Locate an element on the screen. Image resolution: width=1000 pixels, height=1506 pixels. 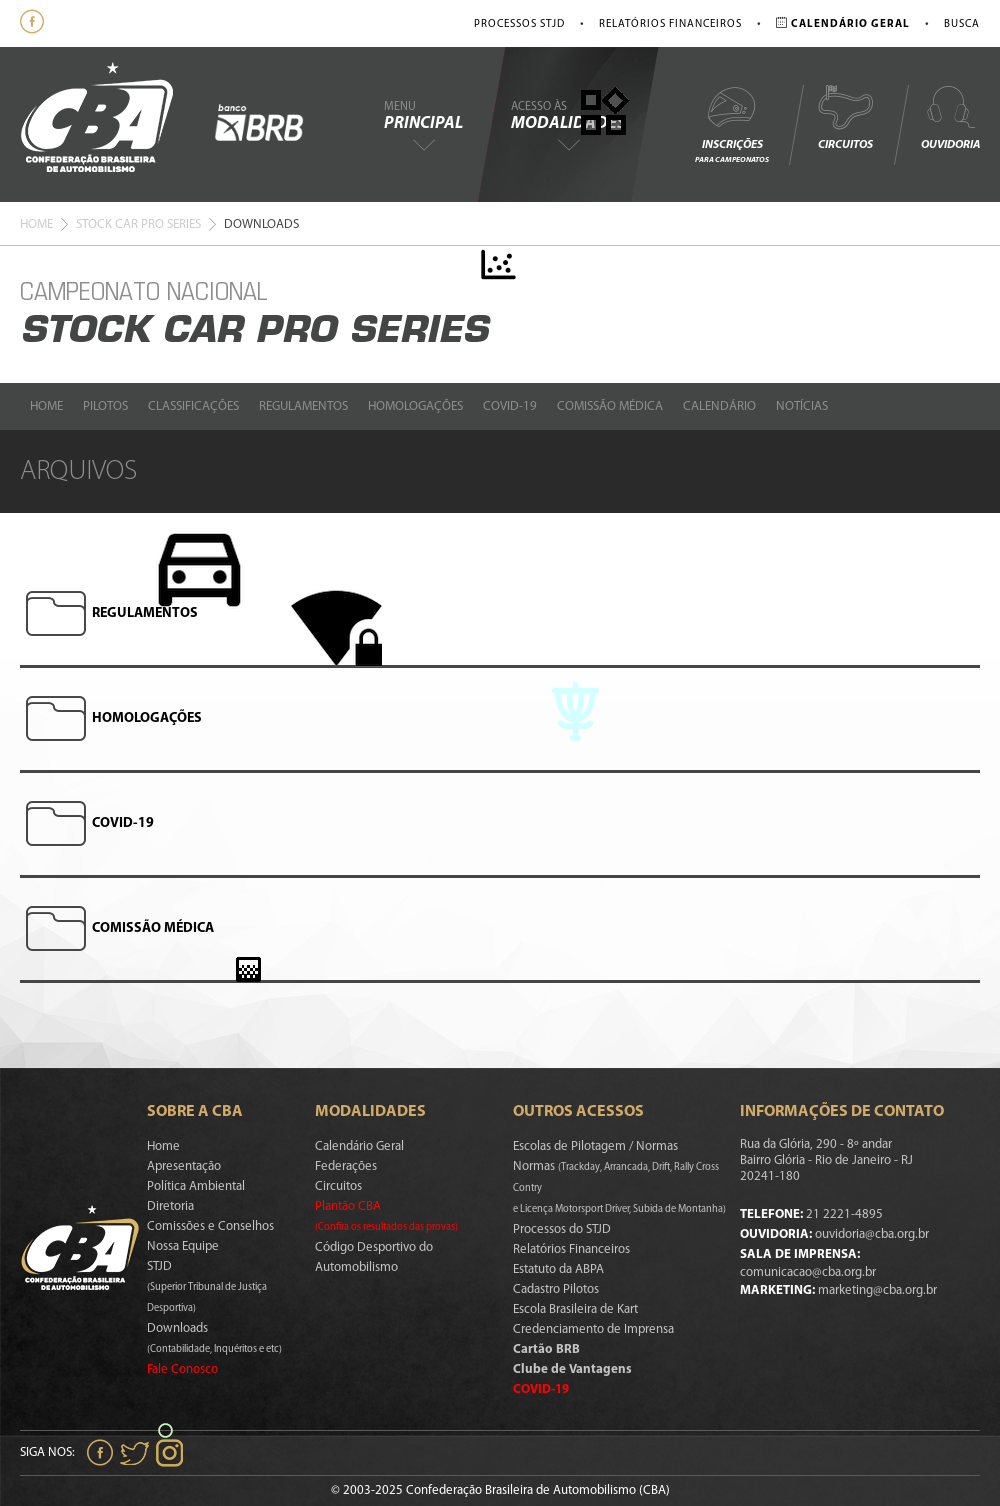
get driving directions is located at coordinates (199, 565).